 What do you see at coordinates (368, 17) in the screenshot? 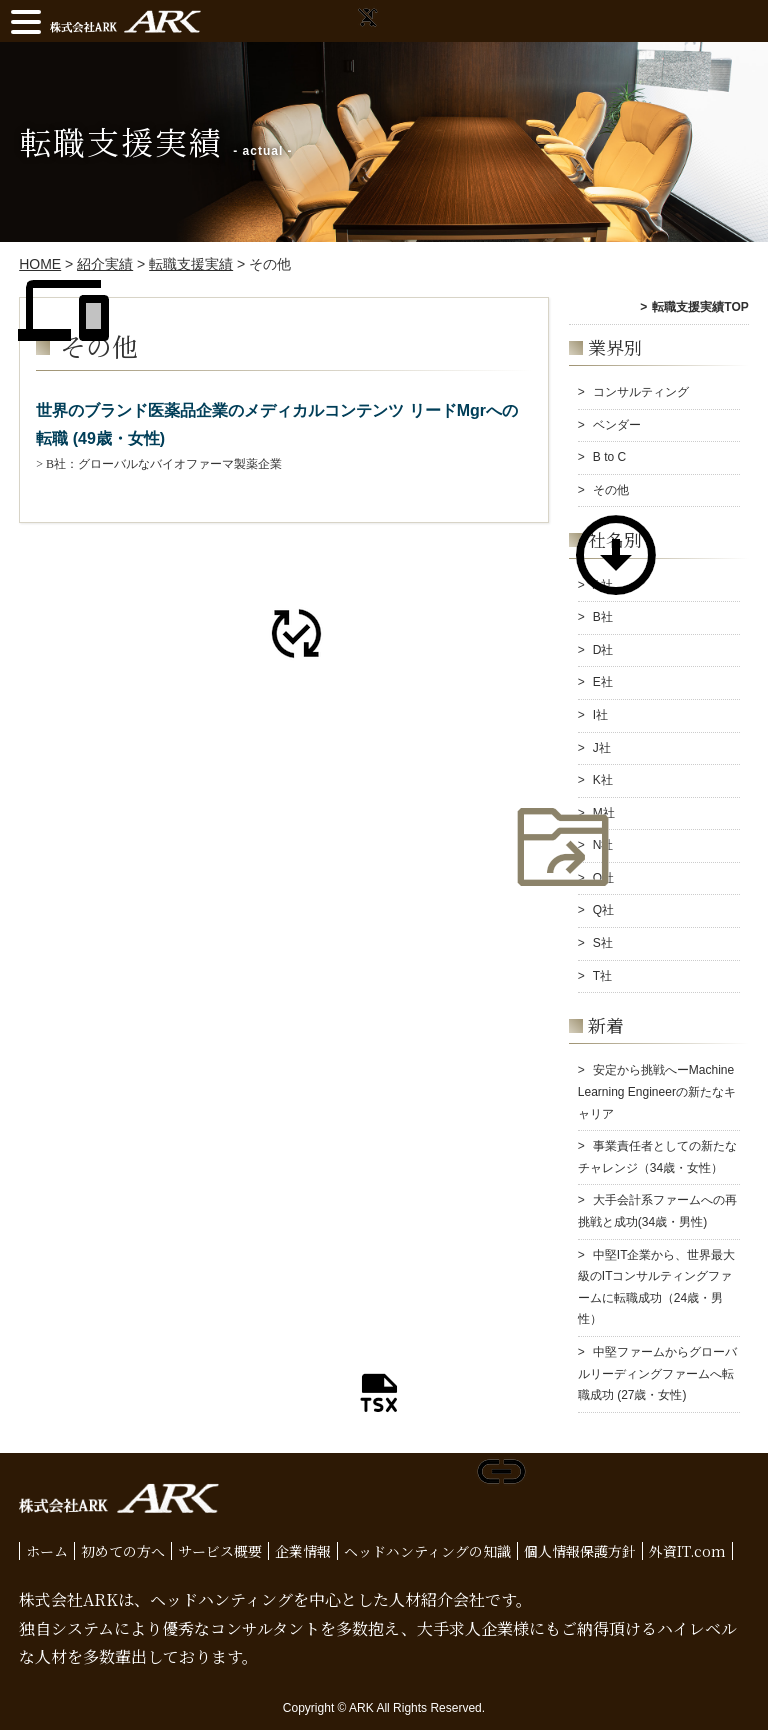
I see `indicates strollers are not permitted in this area` at bounding box center [368, 17].